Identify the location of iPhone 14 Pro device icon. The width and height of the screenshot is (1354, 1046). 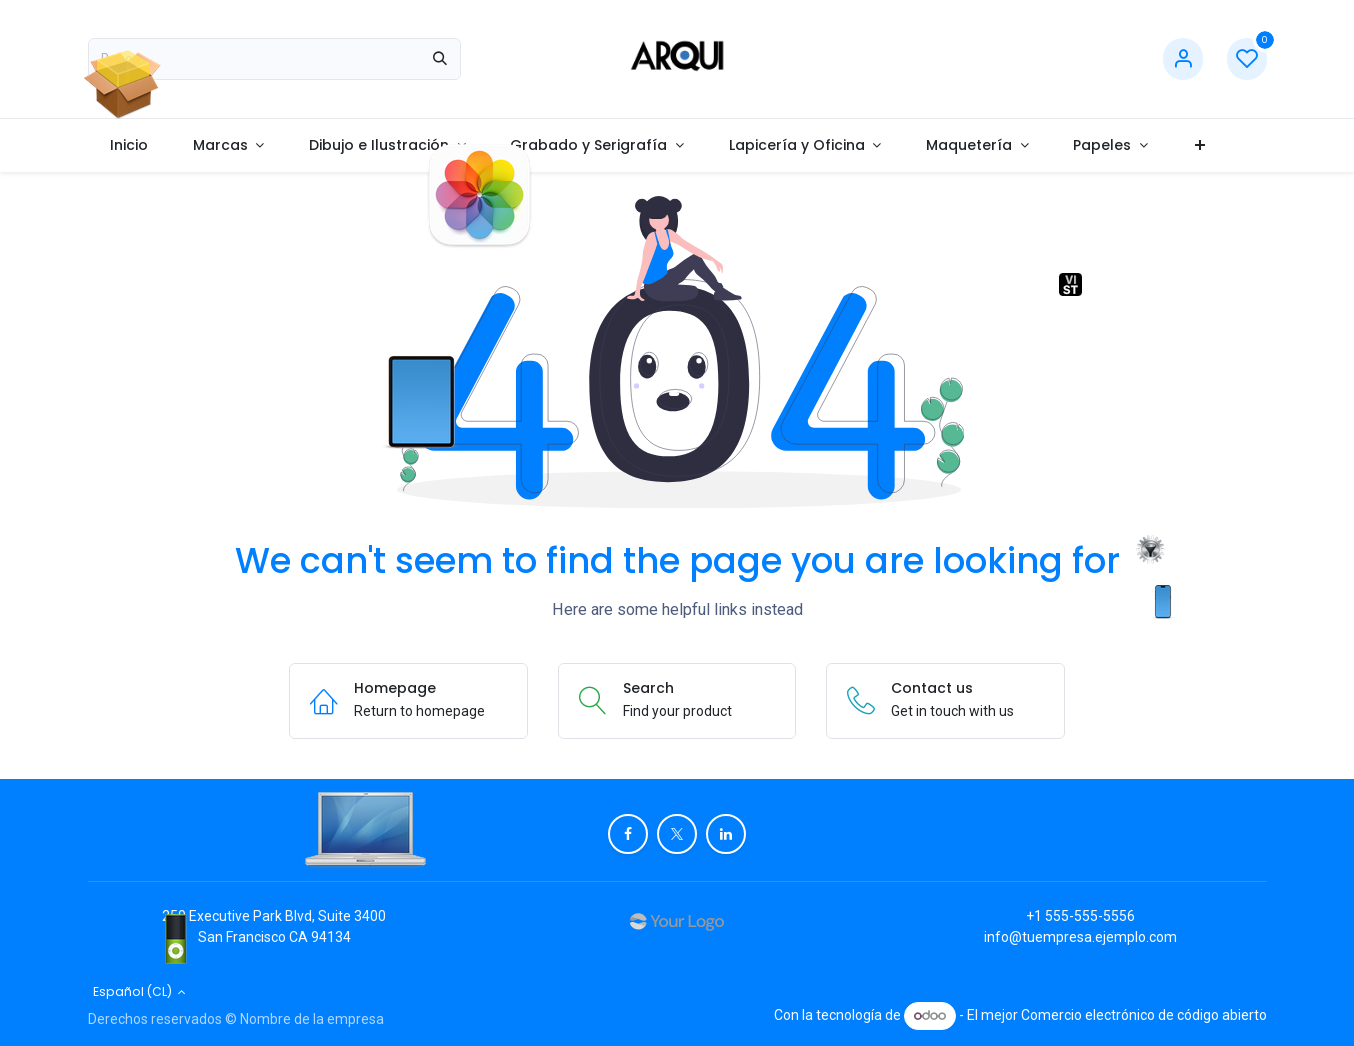
(1163, 602).